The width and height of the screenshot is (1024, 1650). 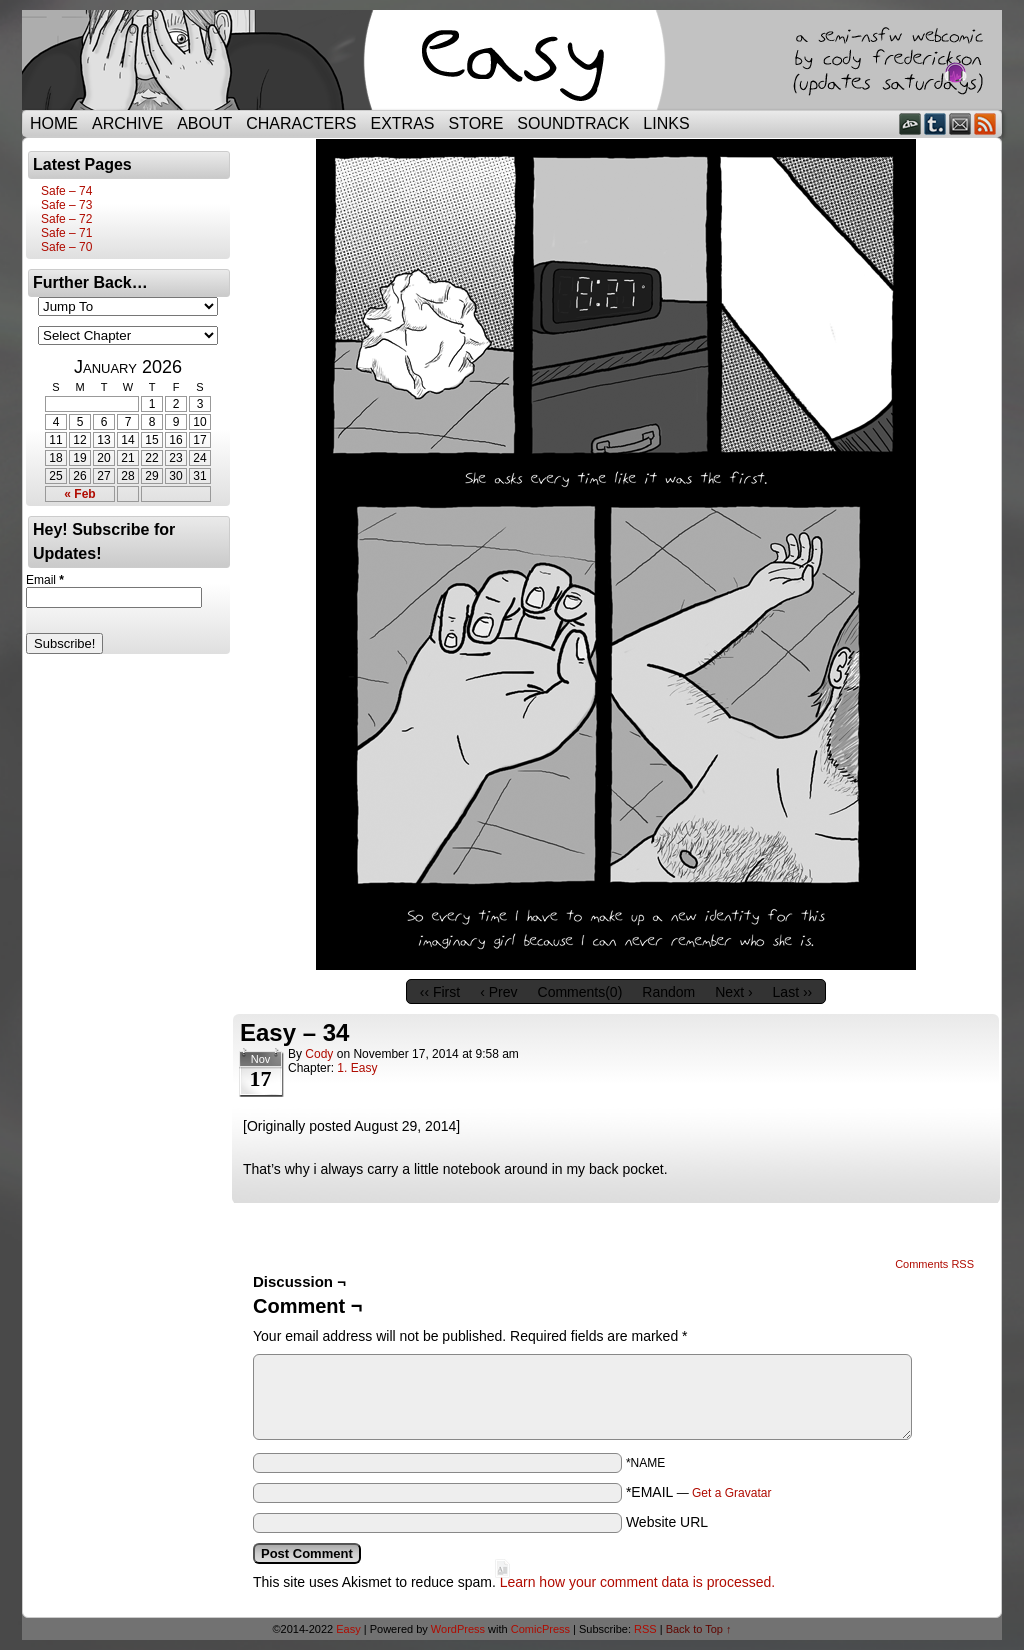 I want to click on audio headset device connected, so click(x=955, y=72).